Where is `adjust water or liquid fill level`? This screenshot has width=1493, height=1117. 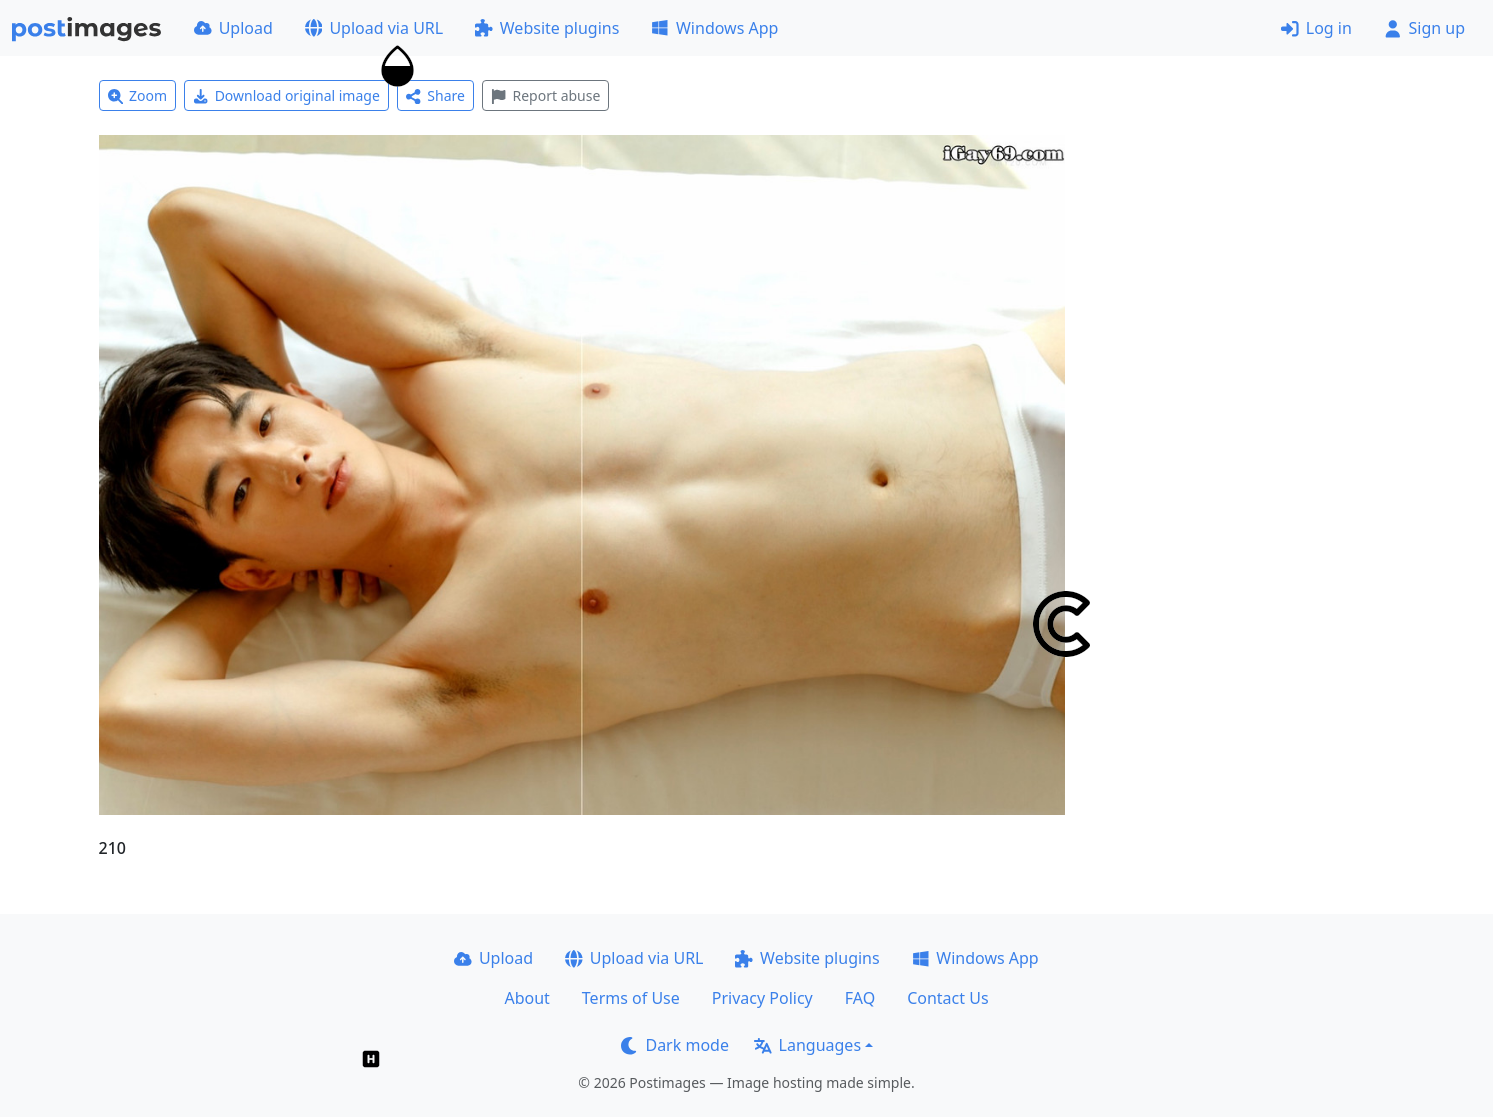 adjust water or liquid fill level is located at coordinates (397, 67).